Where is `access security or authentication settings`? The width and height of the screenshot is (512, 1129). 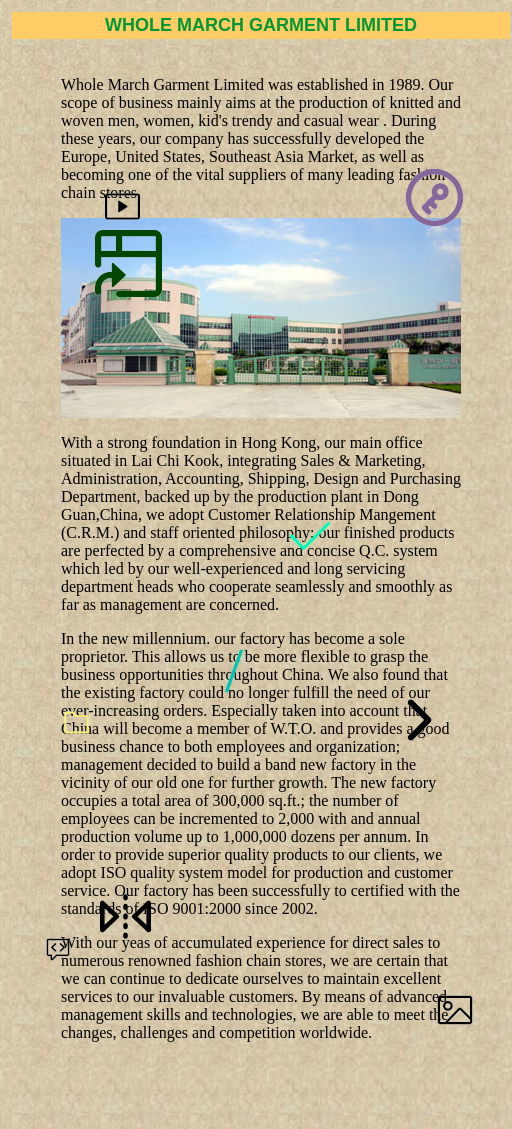
access security or authentication settings is located at coordinates (434, 197).